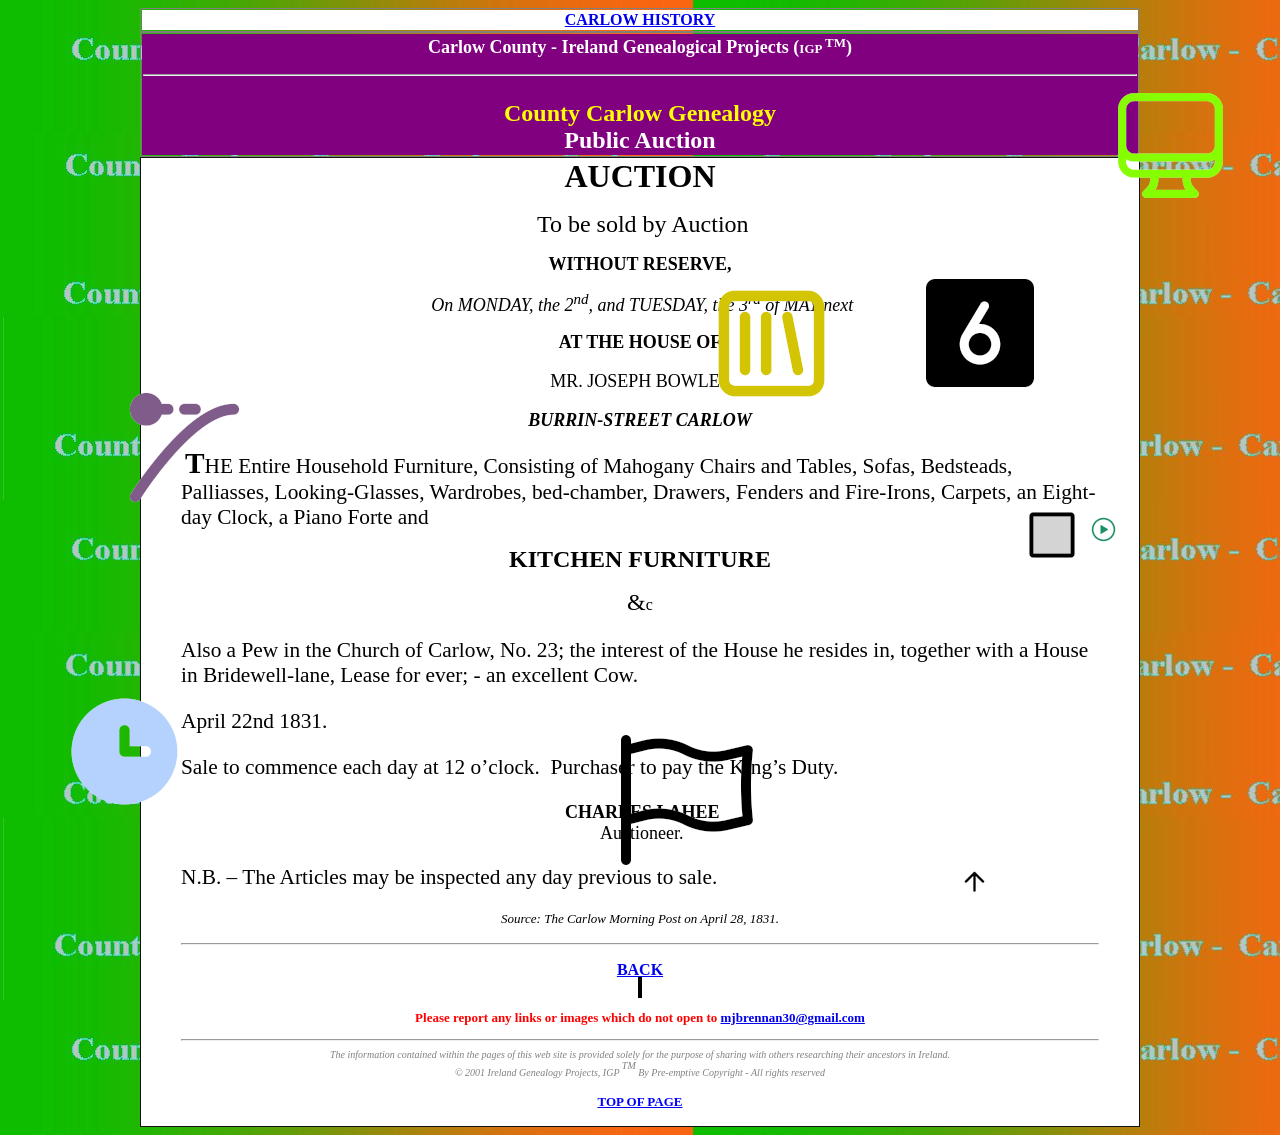 Image resolution: width=1280 pixels, height=1135 pixels. What do you see at coordinates (980, 333) in the screenshot?
I see `indicates item number six in a list or sequence` at bounding box center [980, 333].